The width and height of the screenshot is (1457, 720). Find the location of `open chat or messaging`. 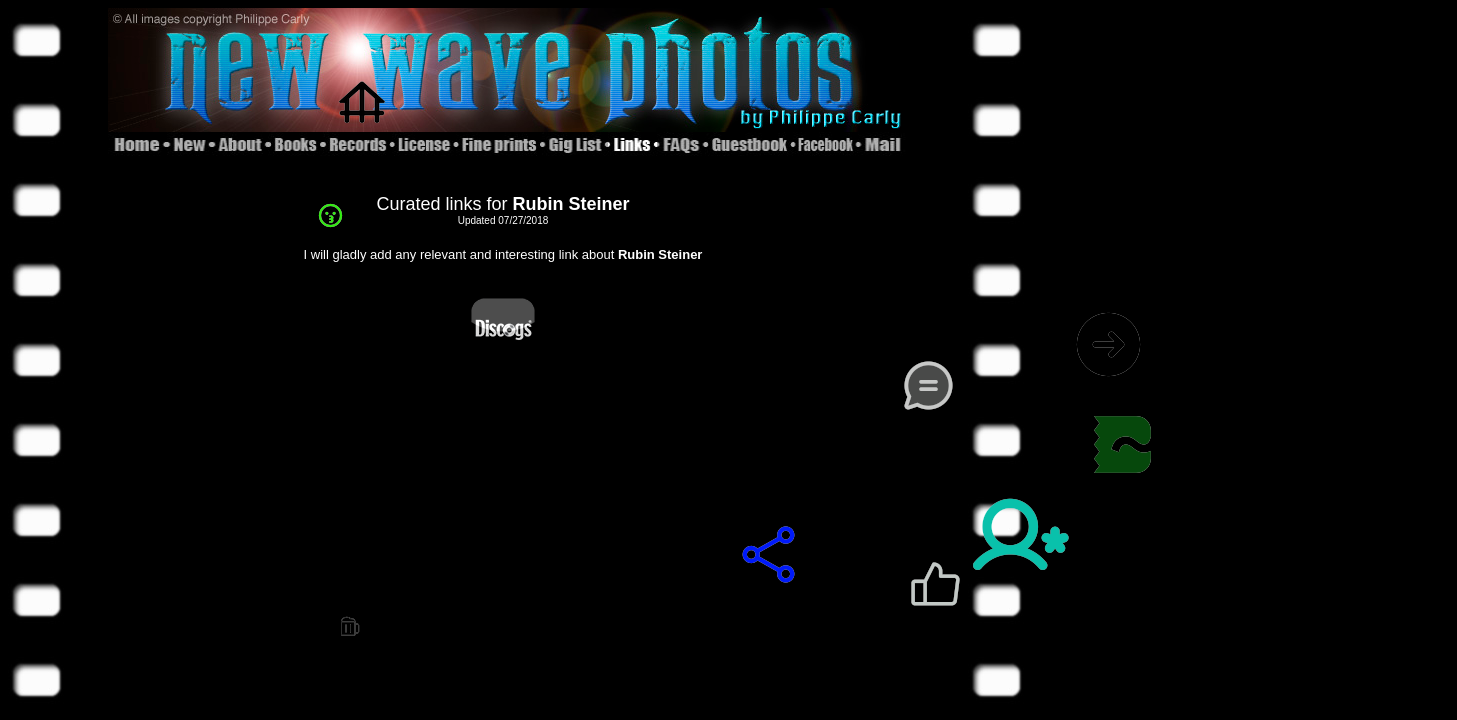

open chat or messaging is located at coordinates (928, 385).